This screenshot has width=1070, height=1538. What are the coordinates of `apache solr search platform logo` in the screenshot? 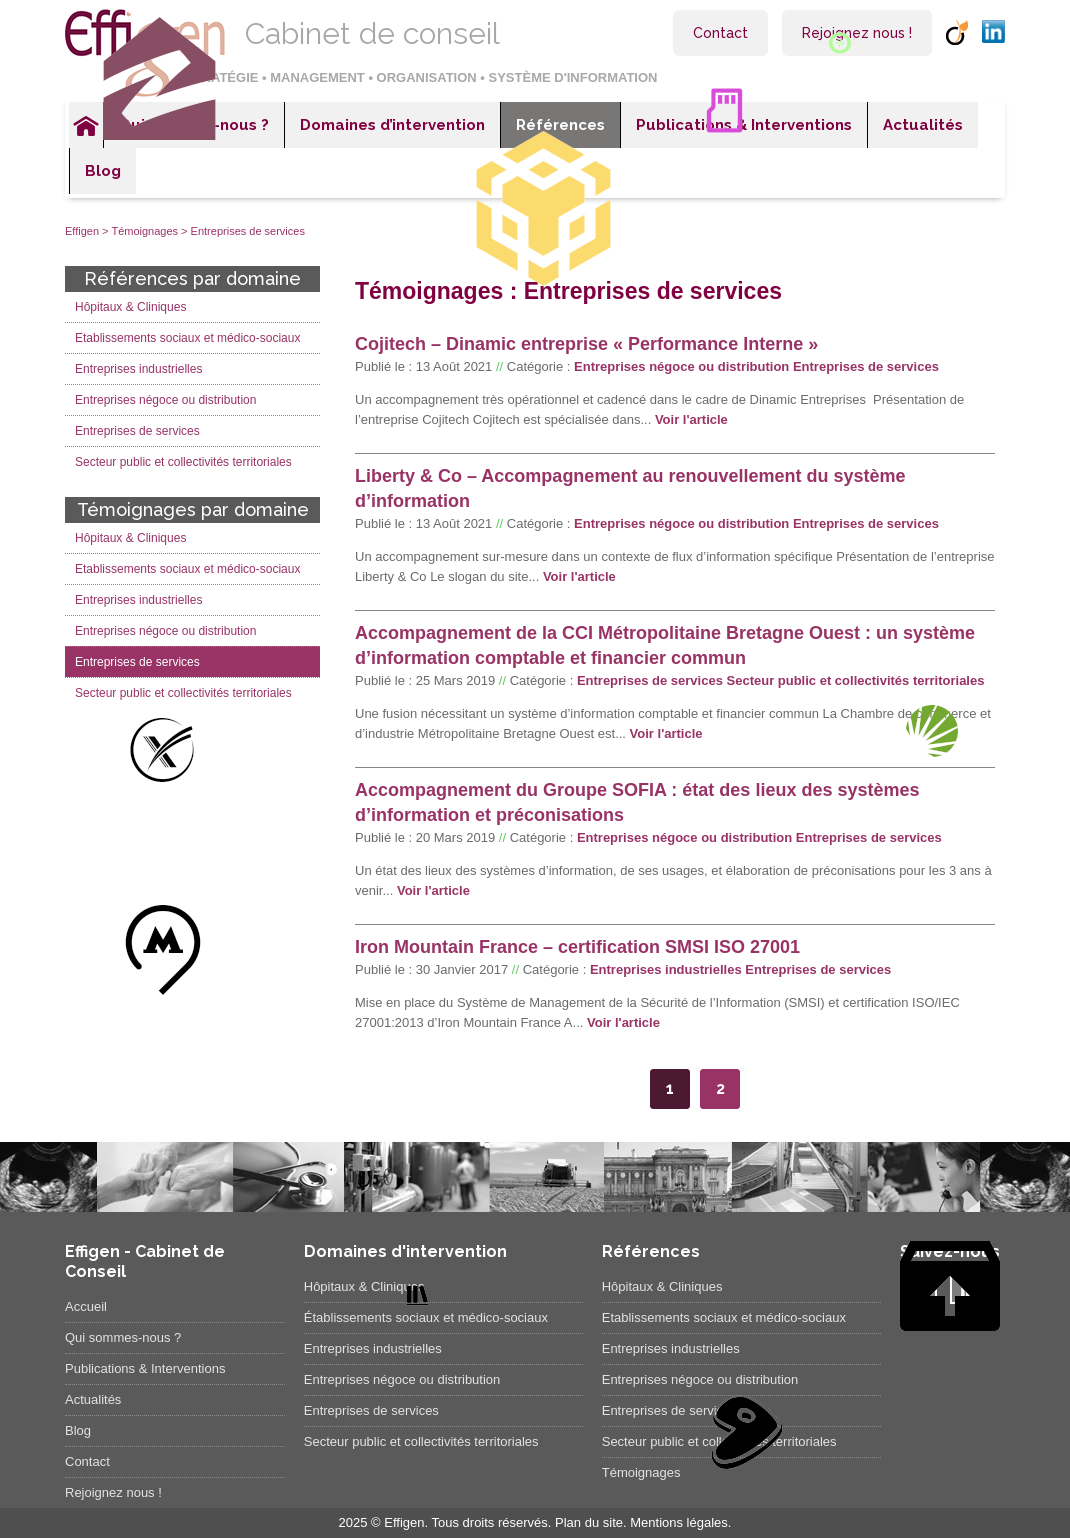 It's located at (932, 731).